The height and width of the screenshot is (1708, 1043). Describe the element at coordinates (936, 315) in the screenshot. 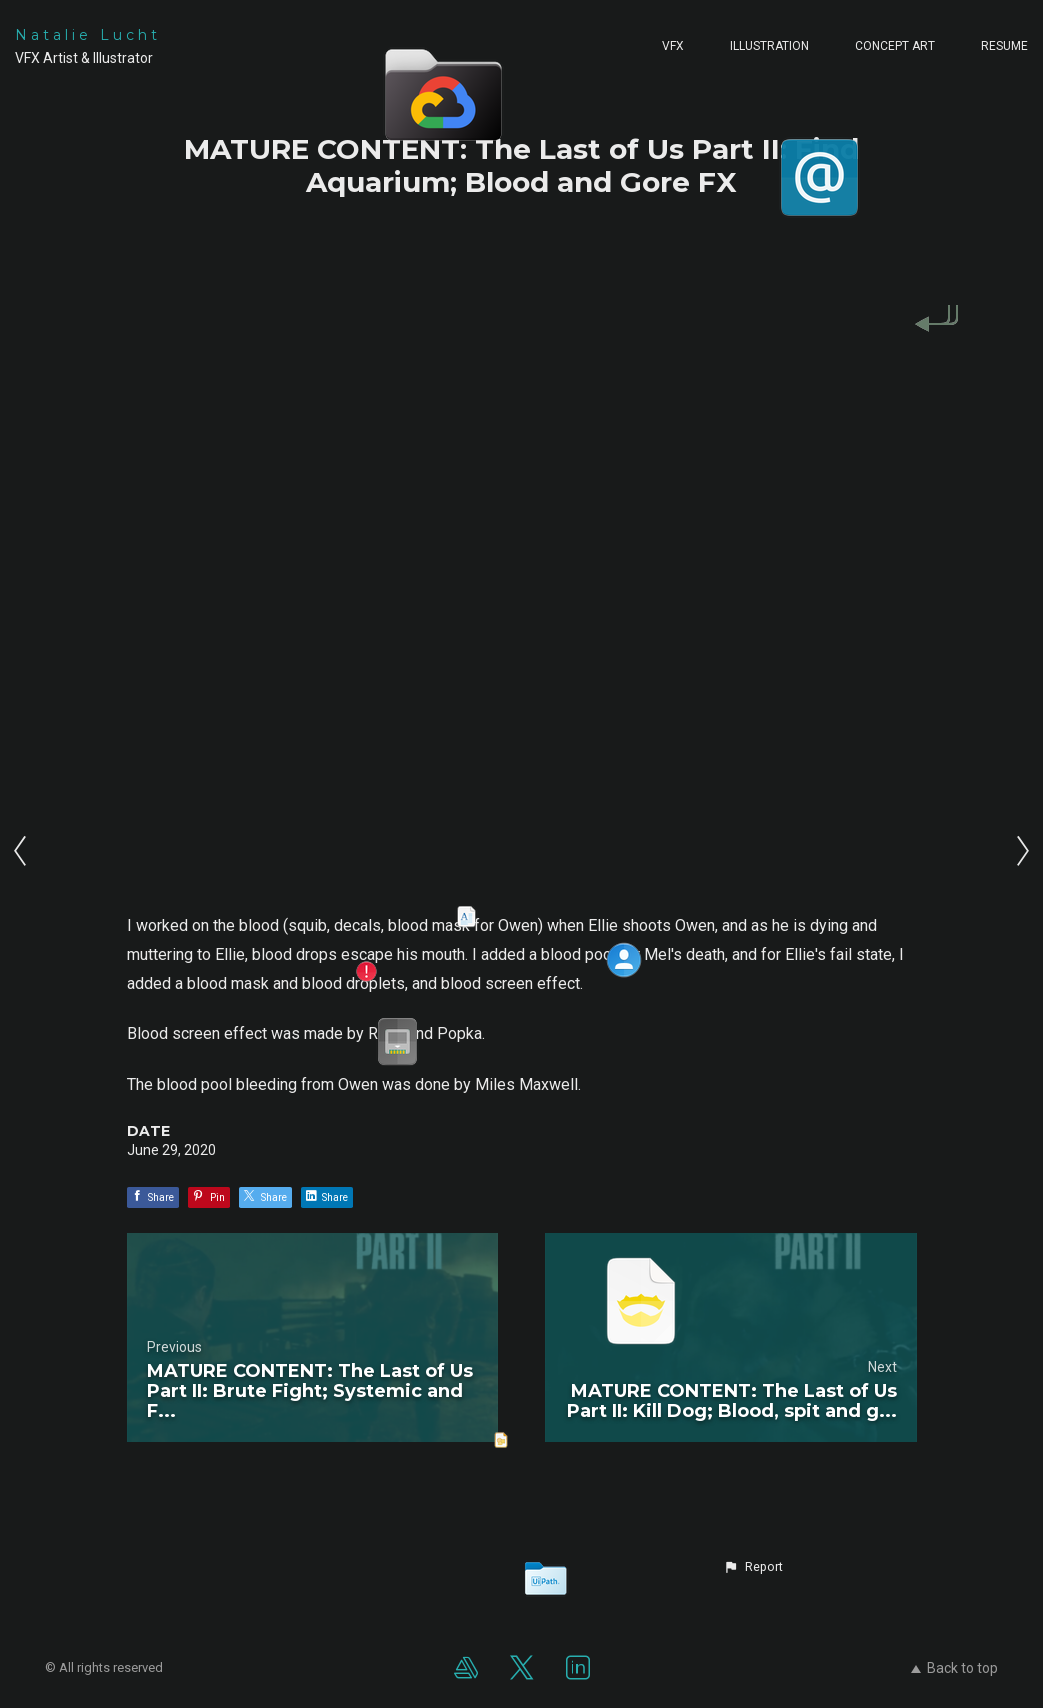

I see `reply to all recipients of an email` at that location.